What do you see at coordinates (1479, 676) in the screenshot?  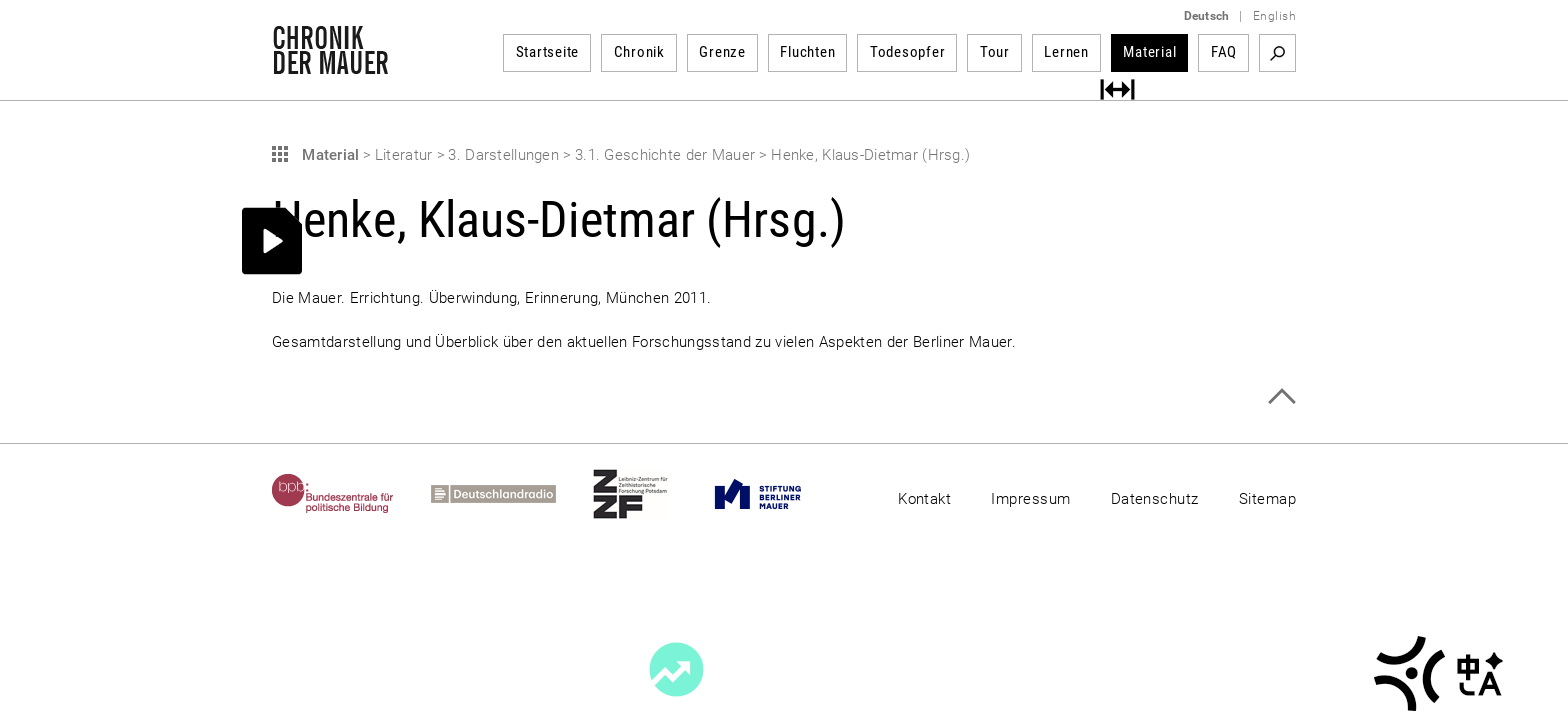 I see `translate text using AI` at bounding box center [1479, 676].